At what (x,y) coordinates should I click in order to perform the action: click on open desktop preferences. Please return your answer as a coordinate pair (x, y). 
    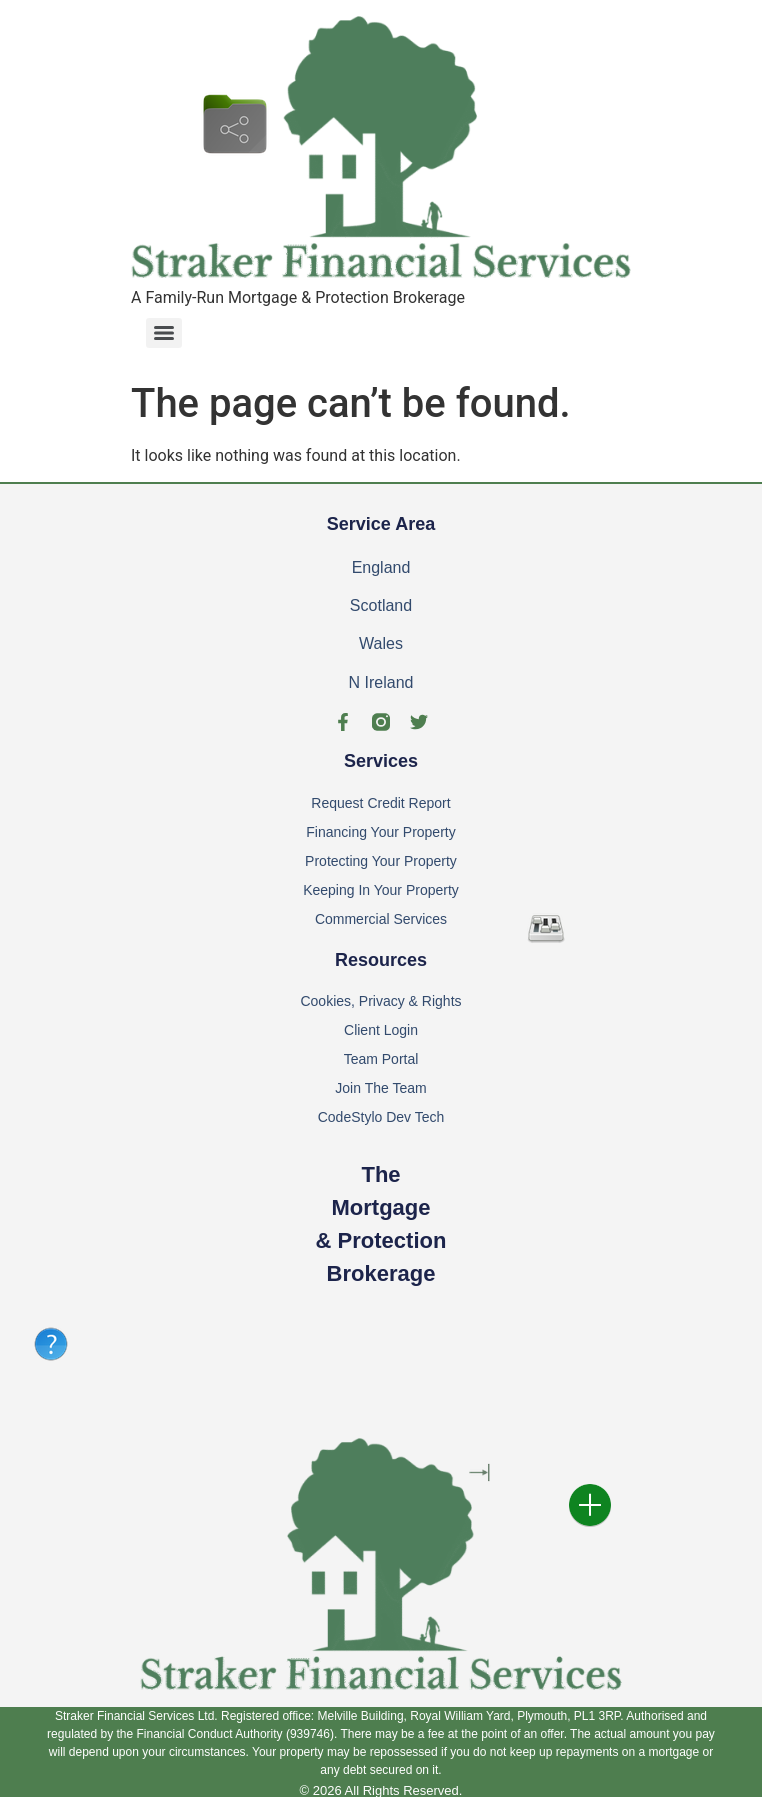
    Looking at the image, I should click on (546, 928).